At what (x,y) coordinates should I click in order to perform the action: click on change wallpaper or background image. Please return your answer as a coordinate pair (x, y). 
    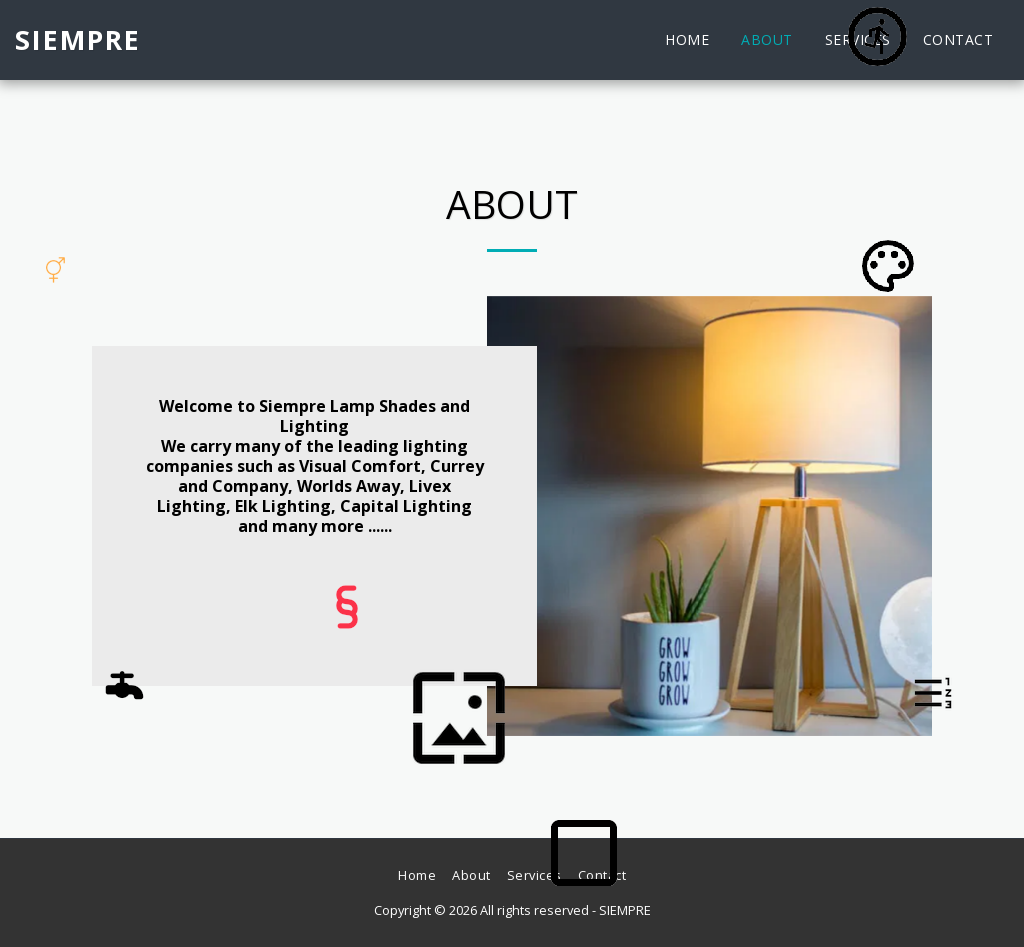
    Looking at the image, I should click on (459, 718).